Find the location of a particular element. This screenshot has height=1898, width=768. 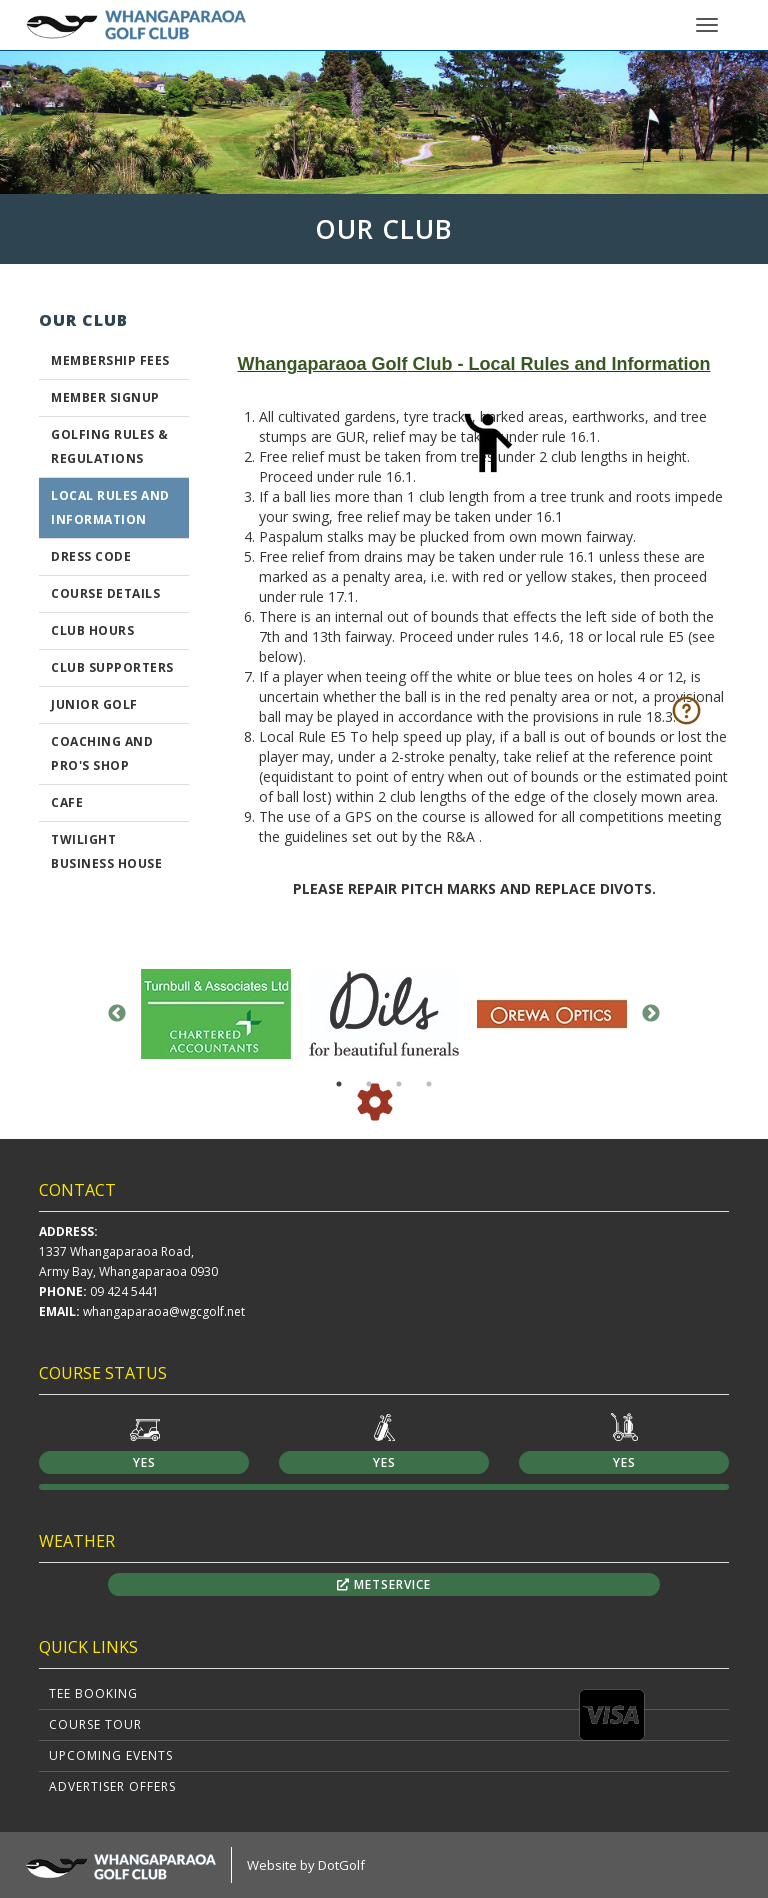

access help or support information is located at coordinates (686, 710).